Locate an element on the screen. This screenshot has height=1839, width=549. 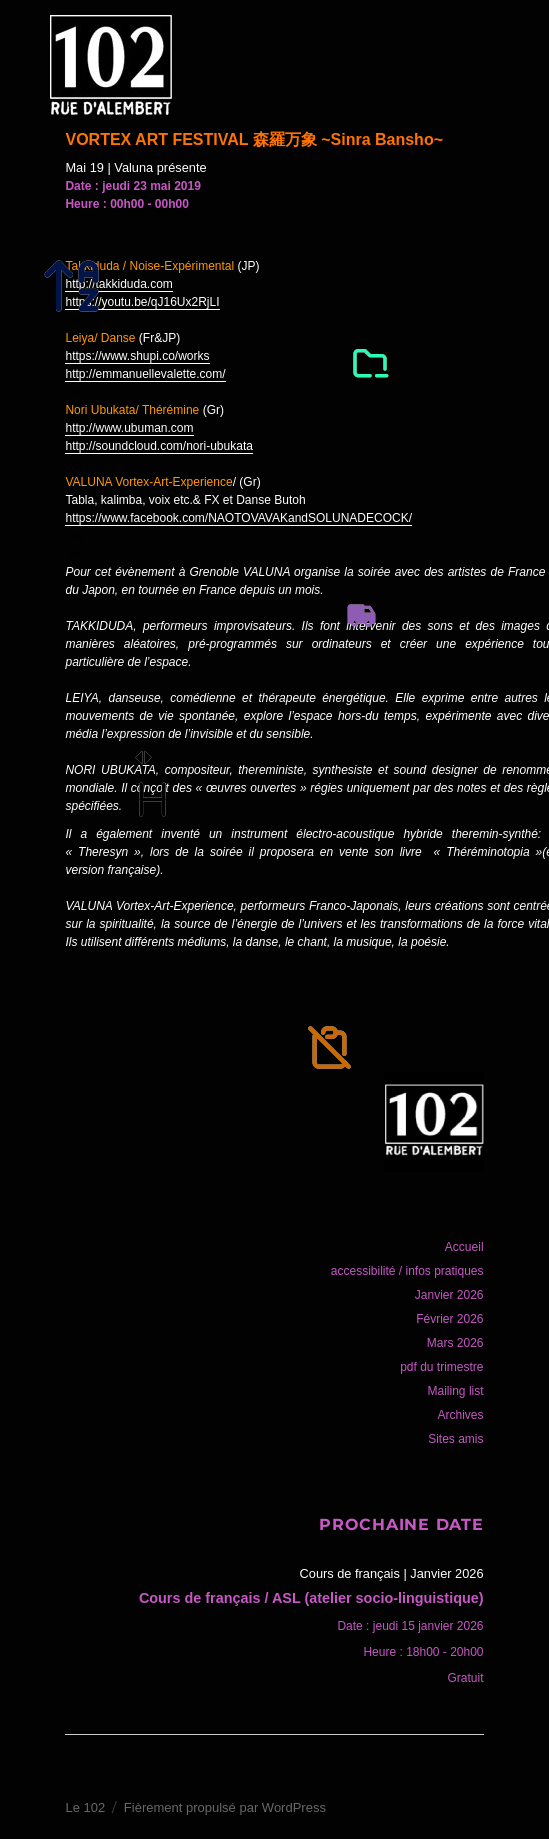
sort alphabetically from A to Z is located at coordinates (73, 286).